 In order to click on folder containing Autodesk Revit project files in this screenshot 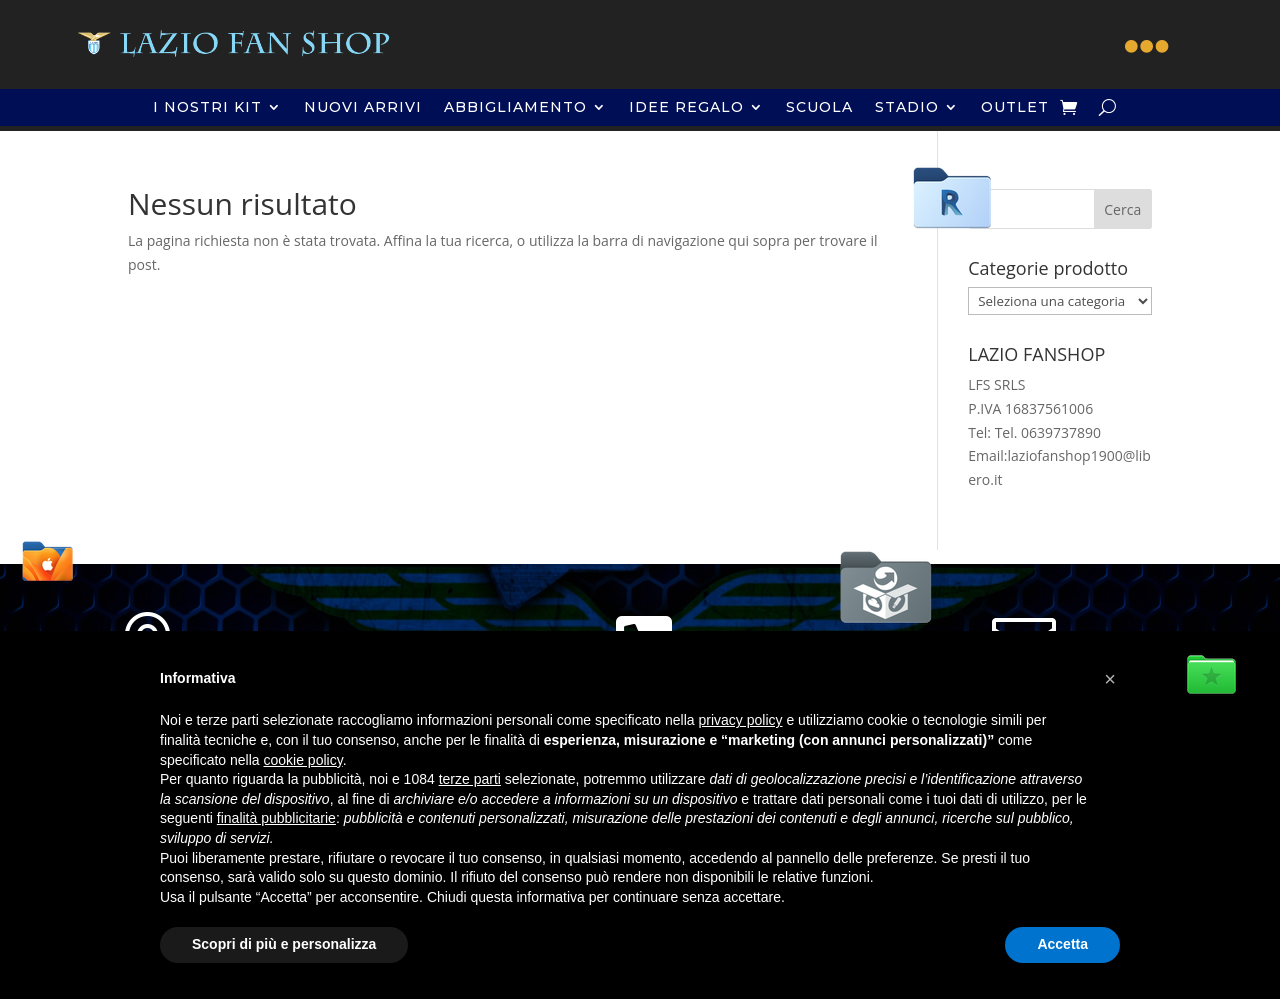, I will do `click(952, 200)`.